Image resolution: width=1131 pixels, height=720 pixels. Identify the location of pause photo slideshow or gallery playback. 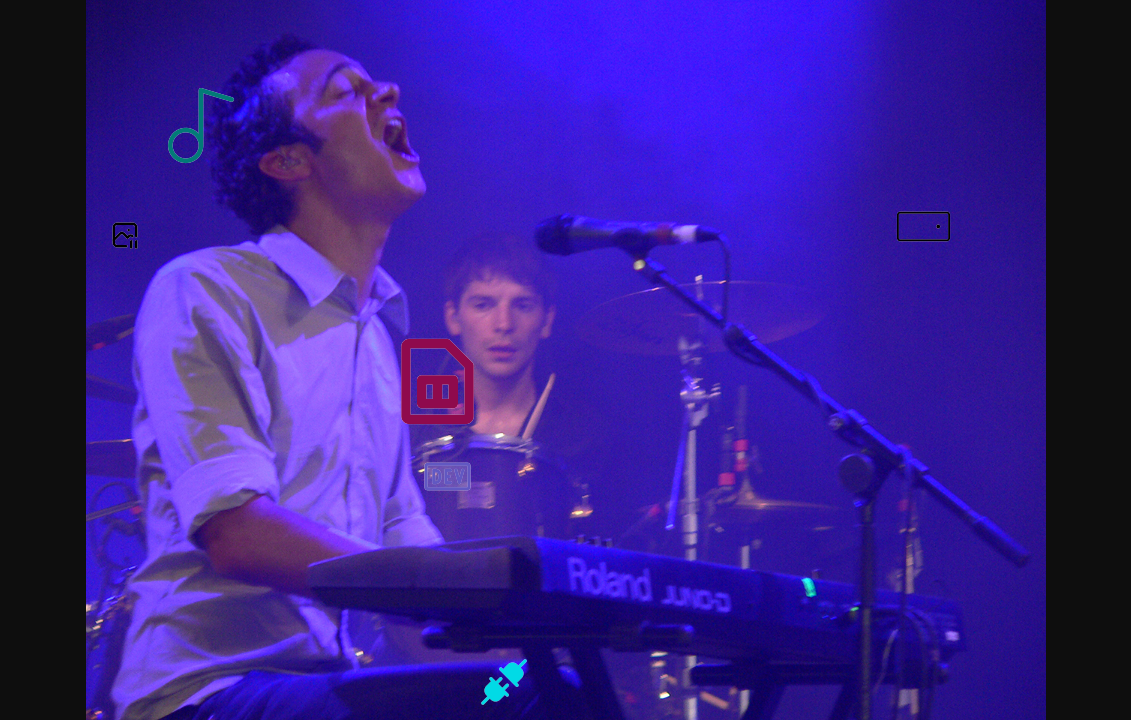
(125, 235).